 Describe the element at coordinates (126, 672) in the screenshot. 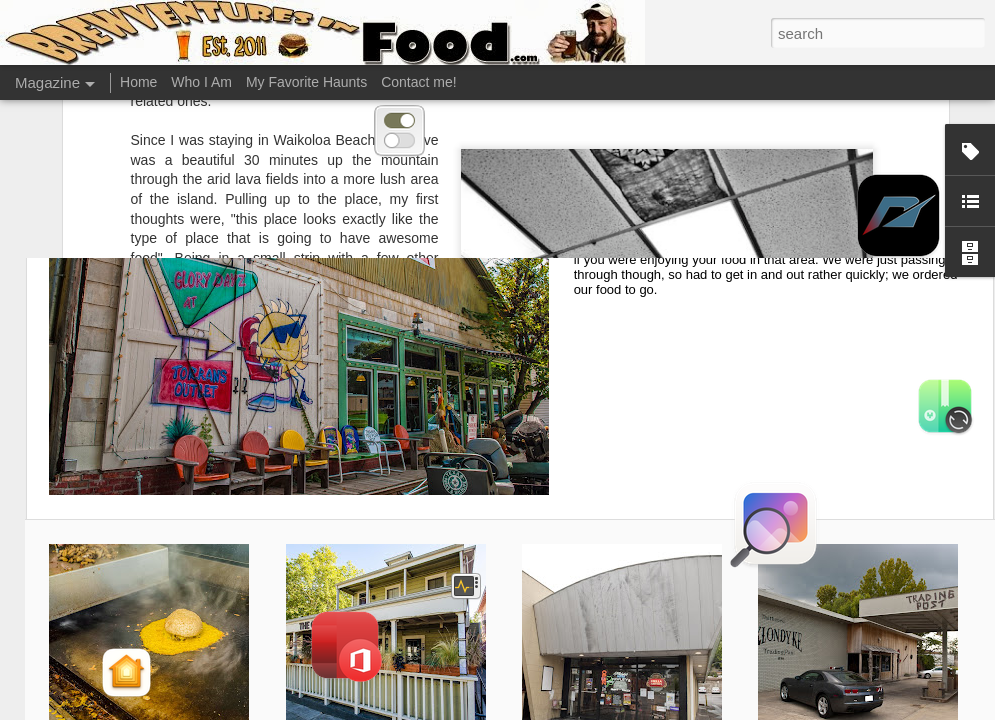

I see `open the Apple Home app` at that location.